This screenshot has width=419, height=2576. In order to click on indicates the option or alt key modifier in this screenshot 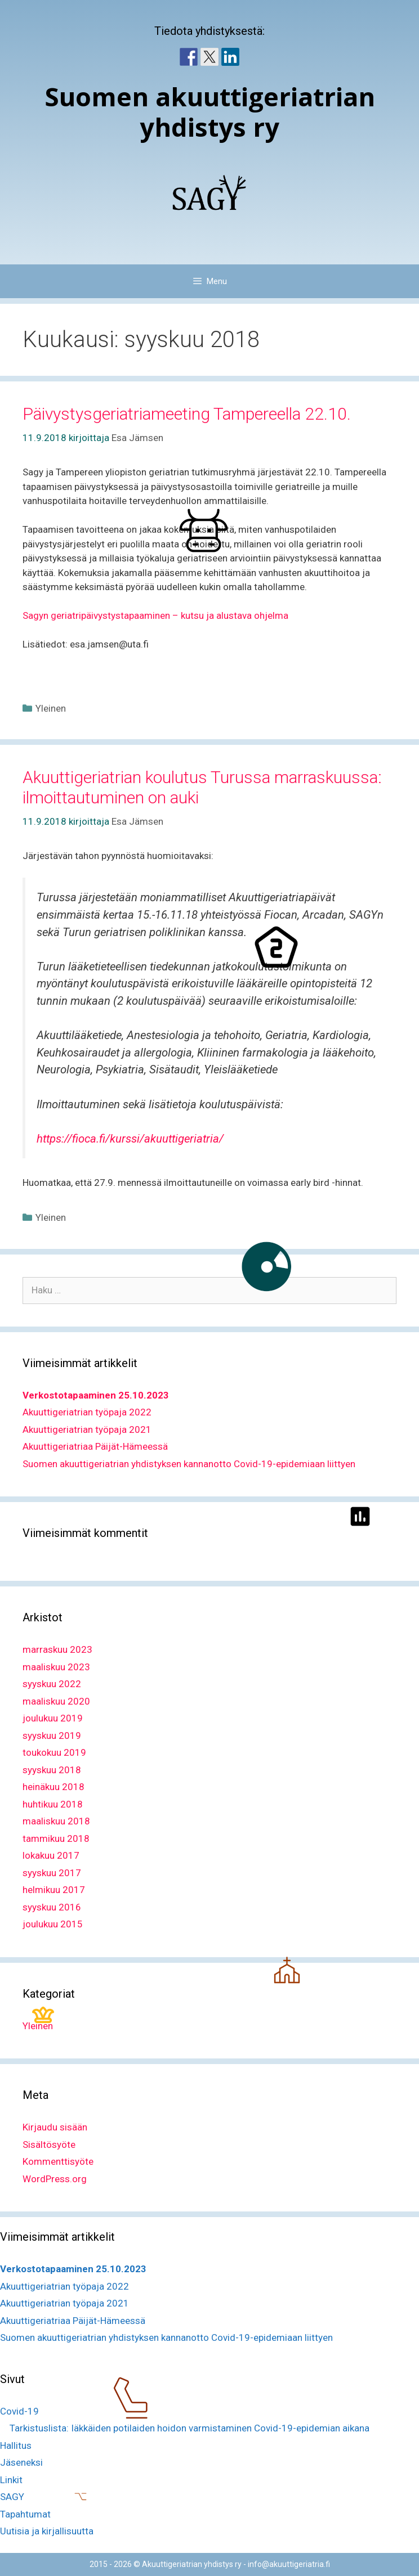, I will do `click(81, 2496)`.